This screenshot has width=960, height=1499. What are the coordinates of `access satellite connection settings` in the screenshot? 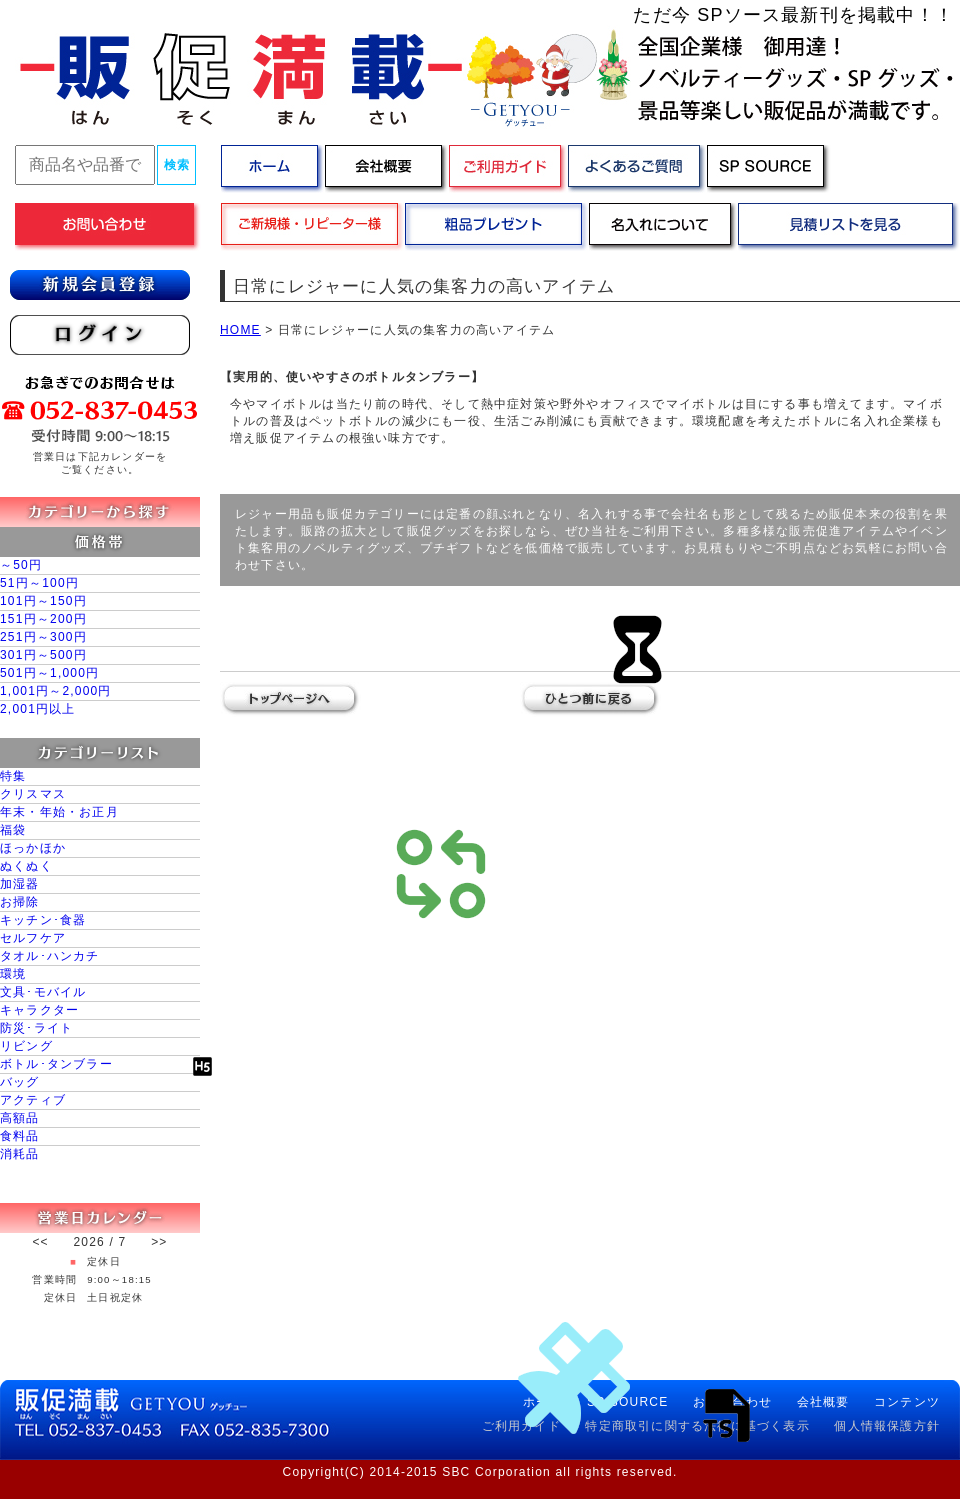 It's located at (574, 1378).